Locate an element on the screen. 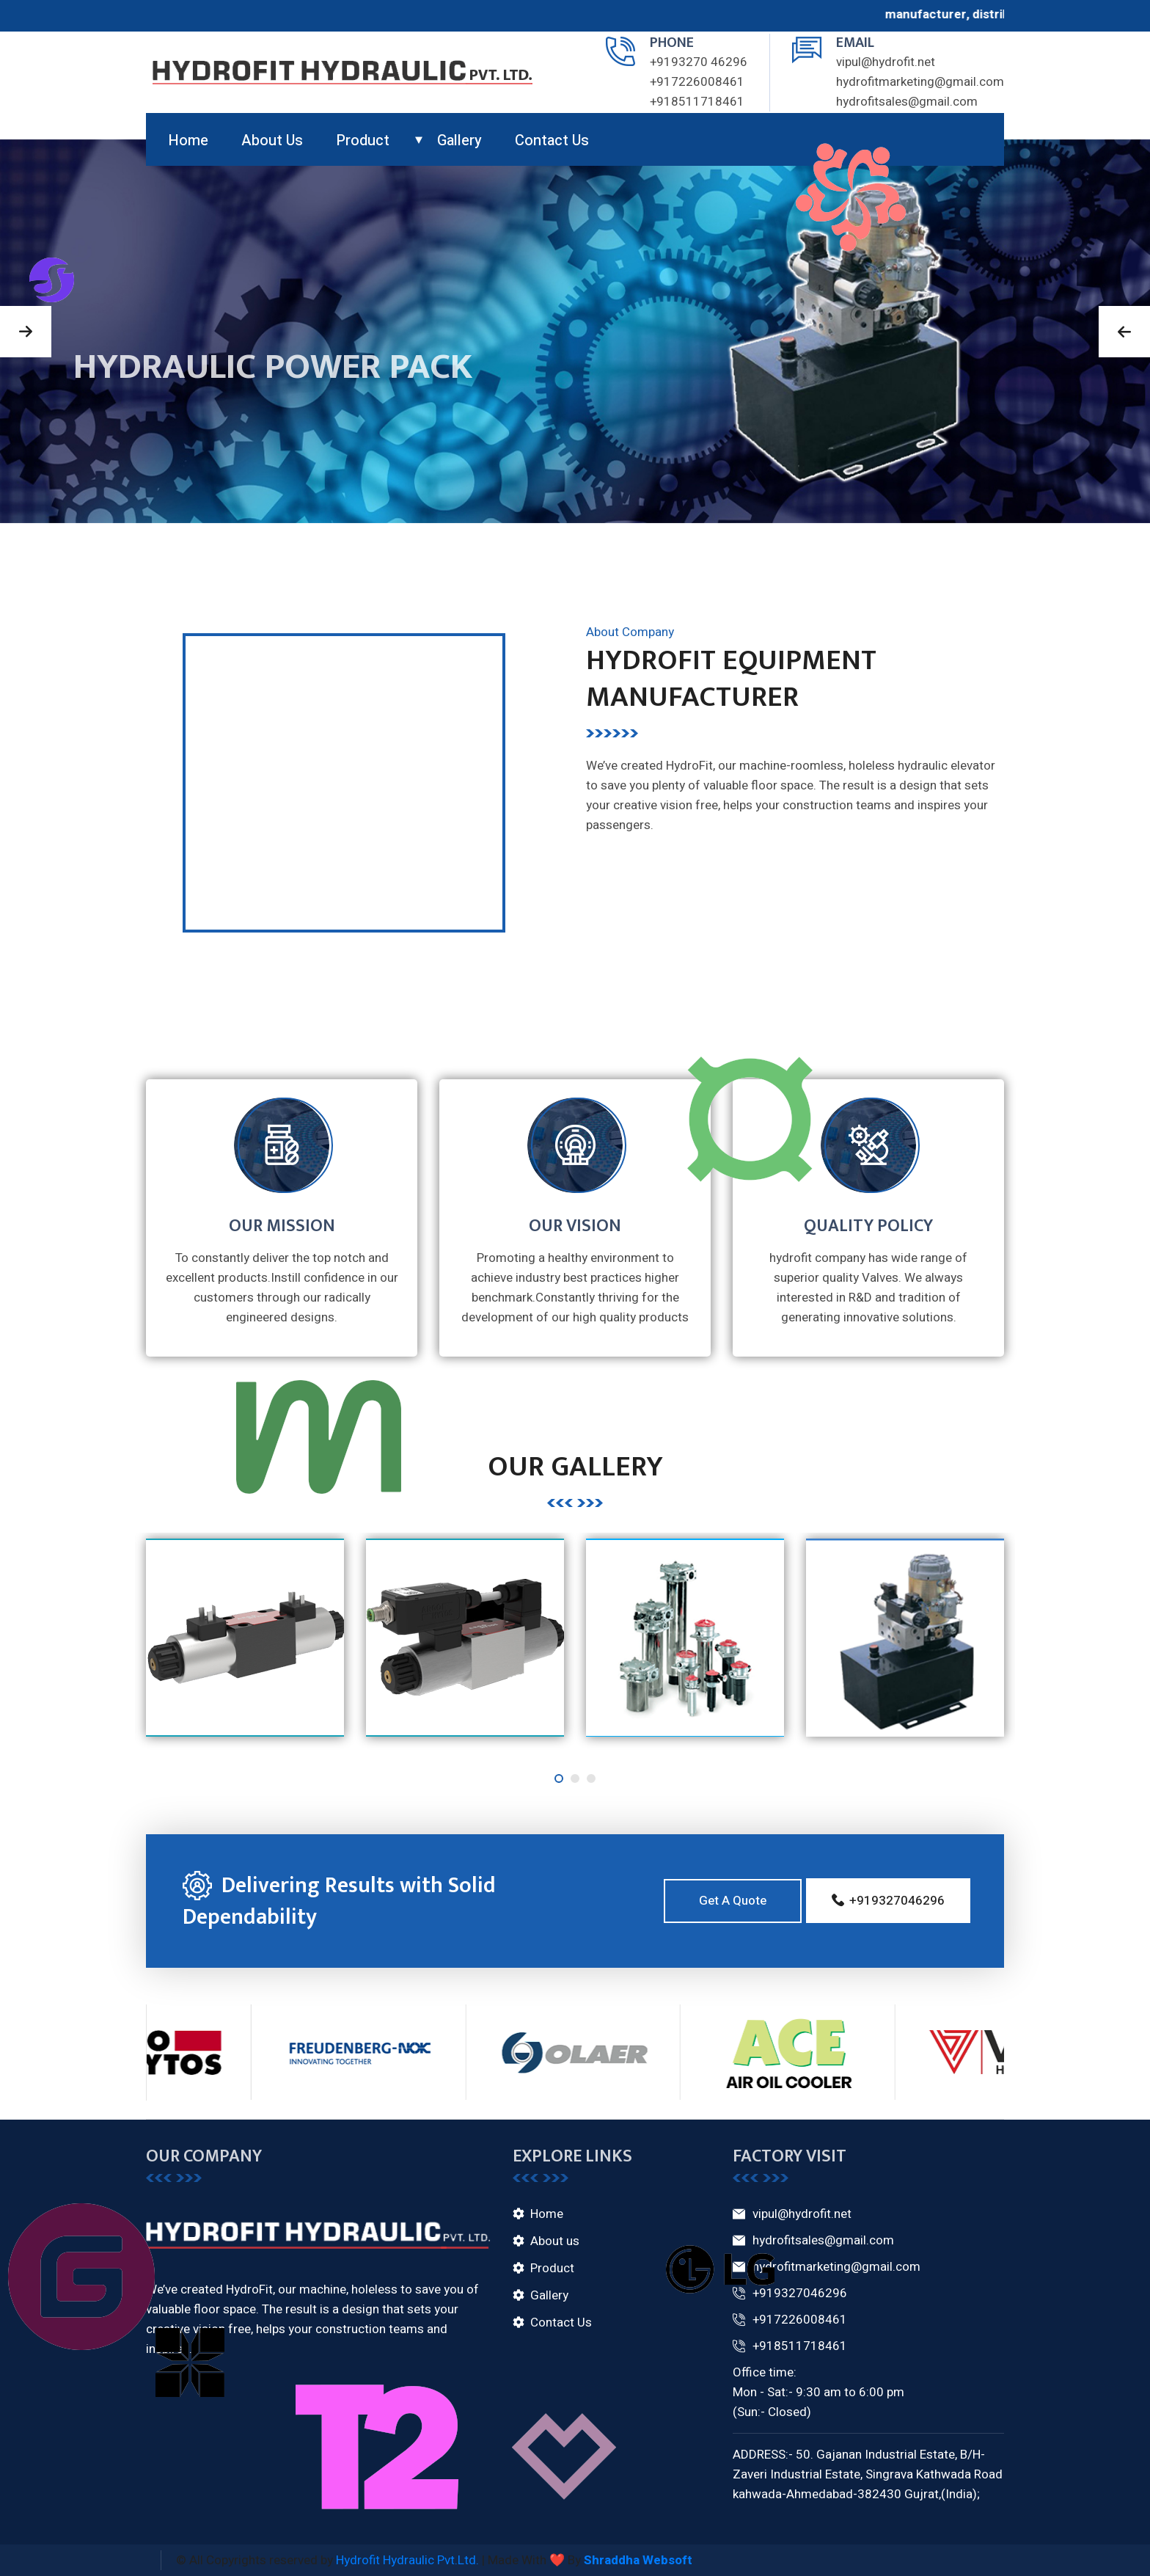 Image resolution: width=1150 pixels, height=2576 pixels. open gitee repository is located at coordinates (81, 2277).